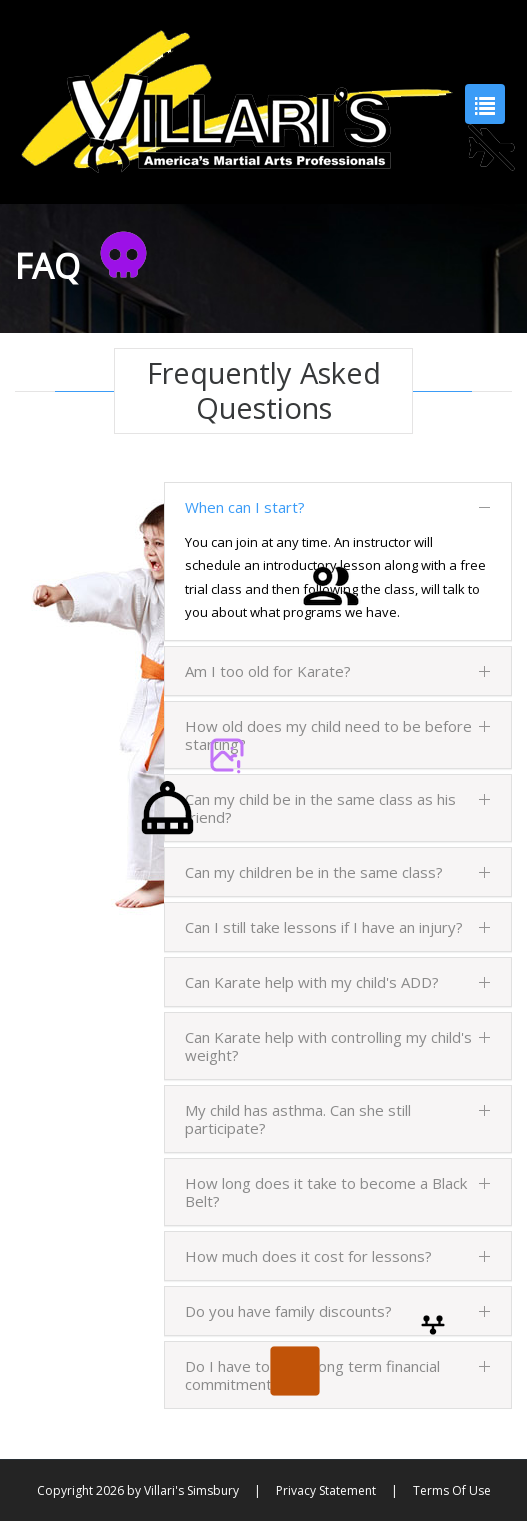 The image size is (527, 1521). Describe the element at coordinates (227, 755) in the screenshot. I see `image upload error or warning` at that location.